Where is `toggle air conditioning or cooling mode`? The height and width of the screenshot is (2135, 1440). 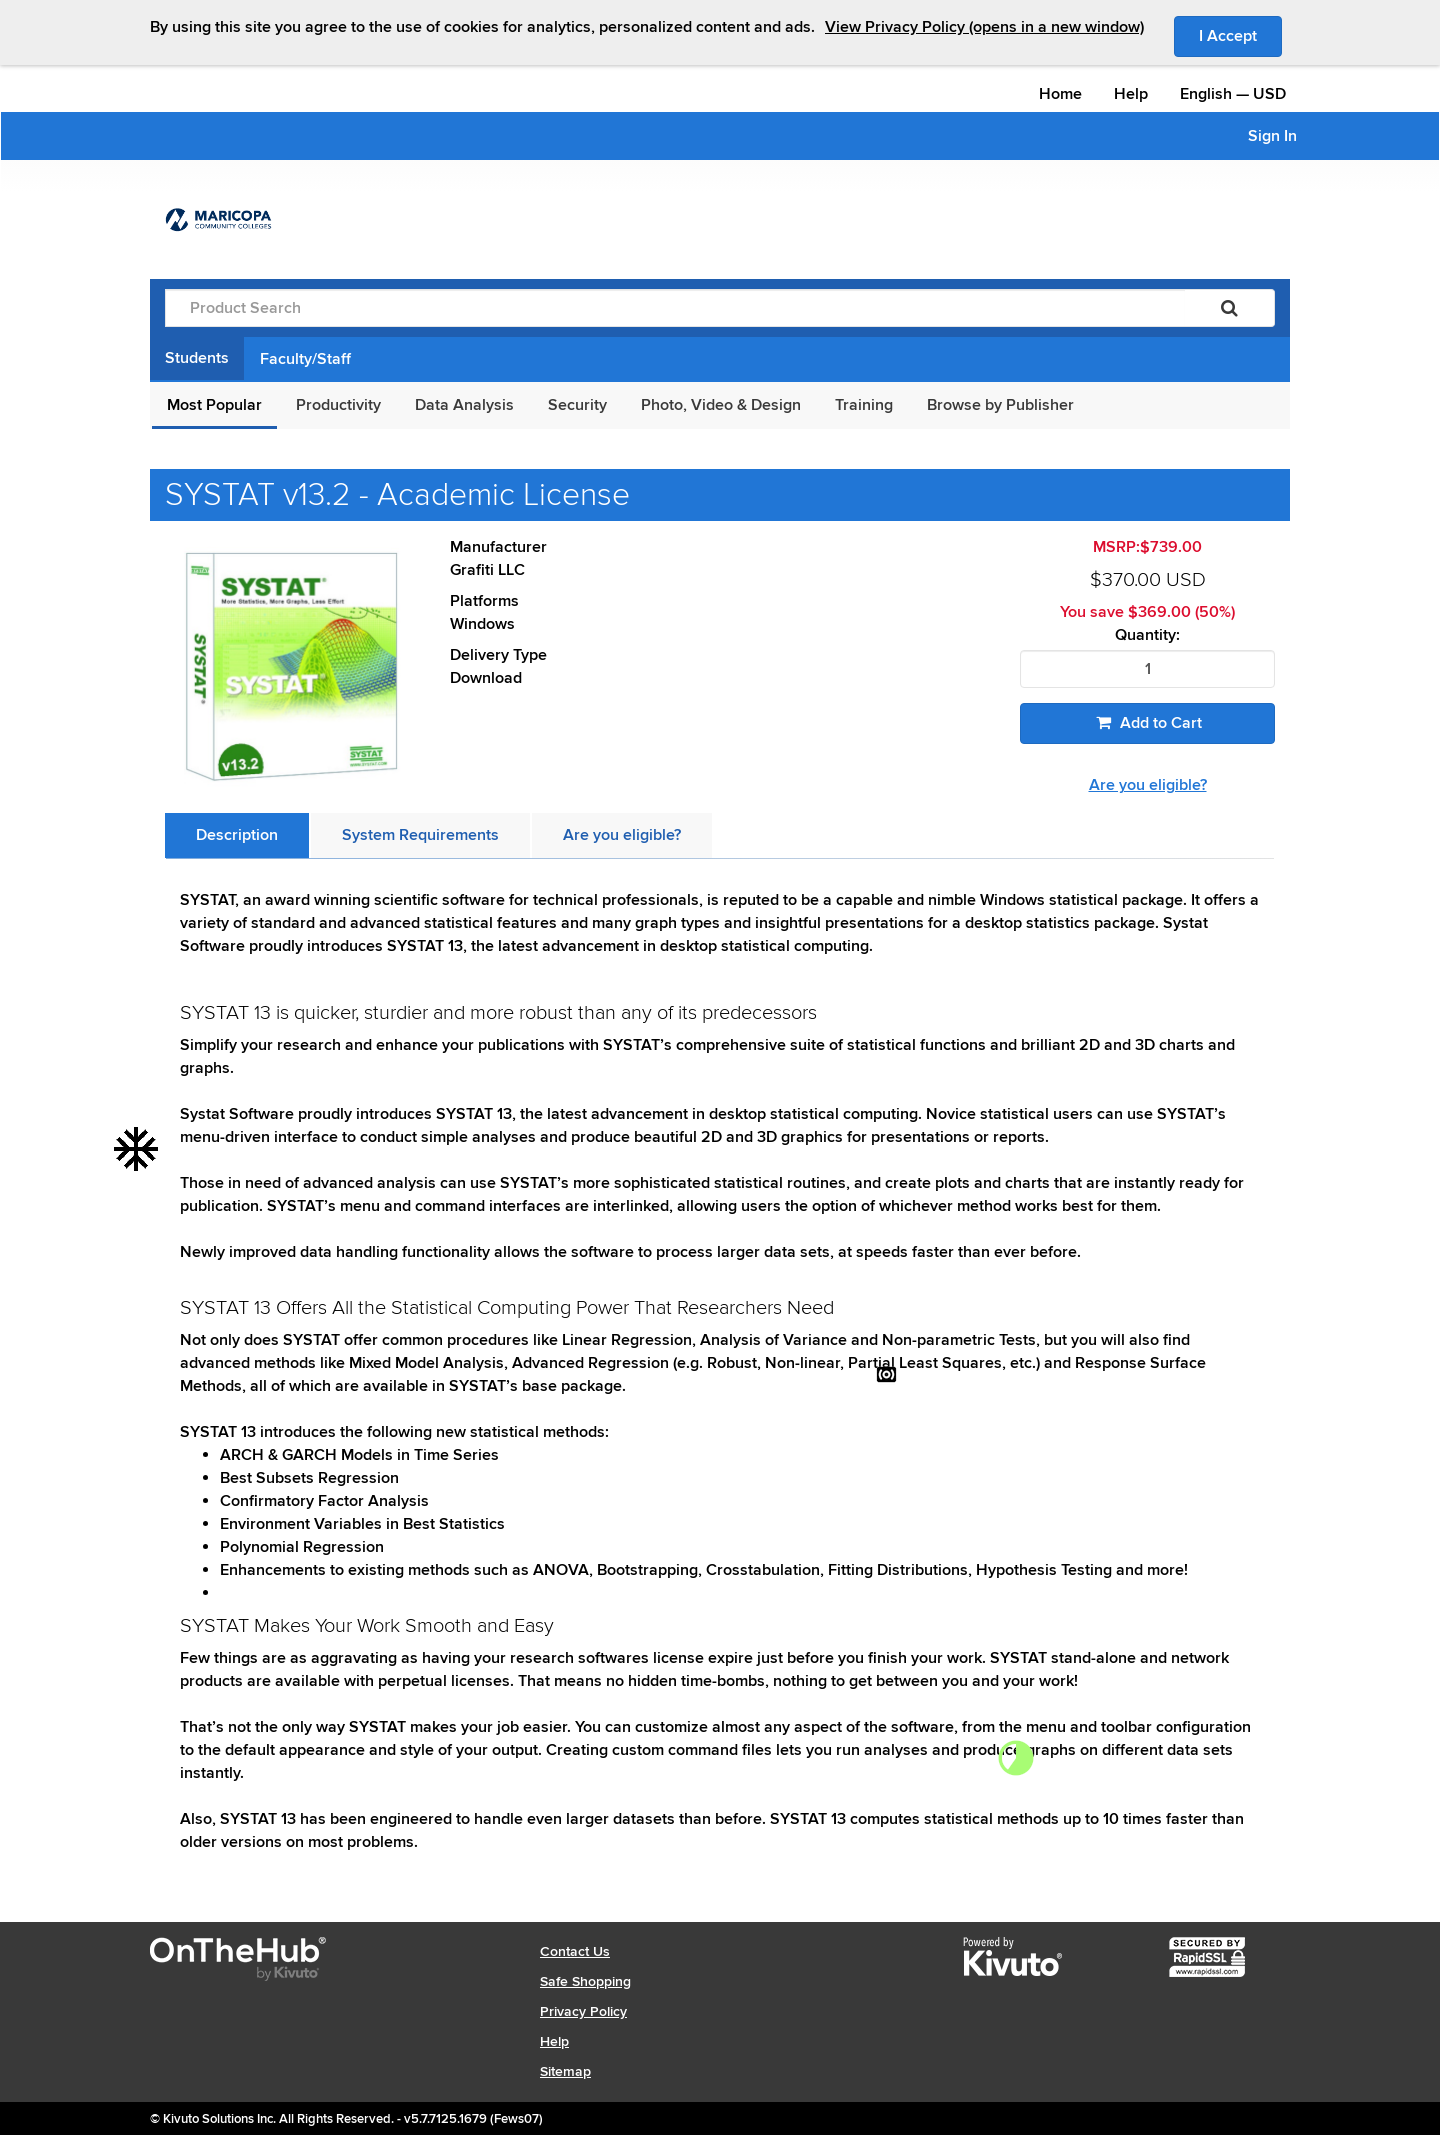
toggle air conditioning or cooling mode is located at coordinates (136, 1149).